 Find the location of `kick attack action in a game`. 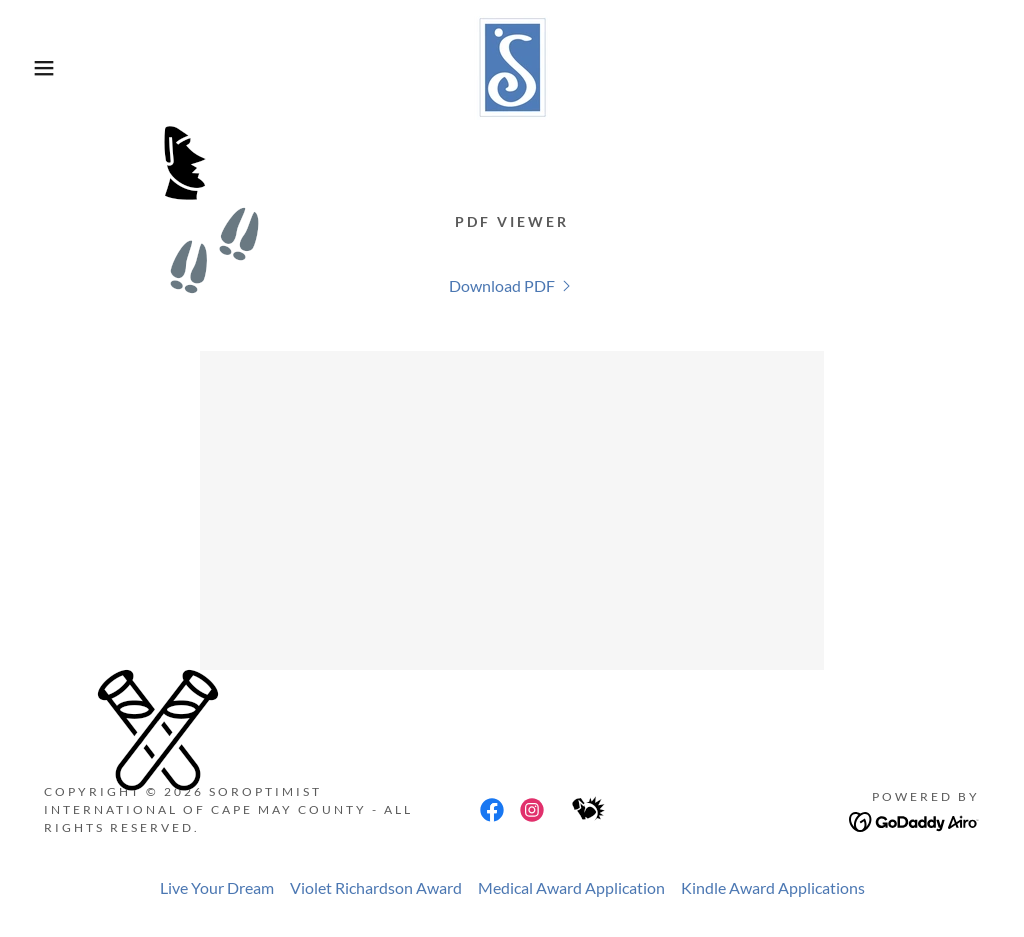

kick attack action in a game is located at coordinates (588, 808).